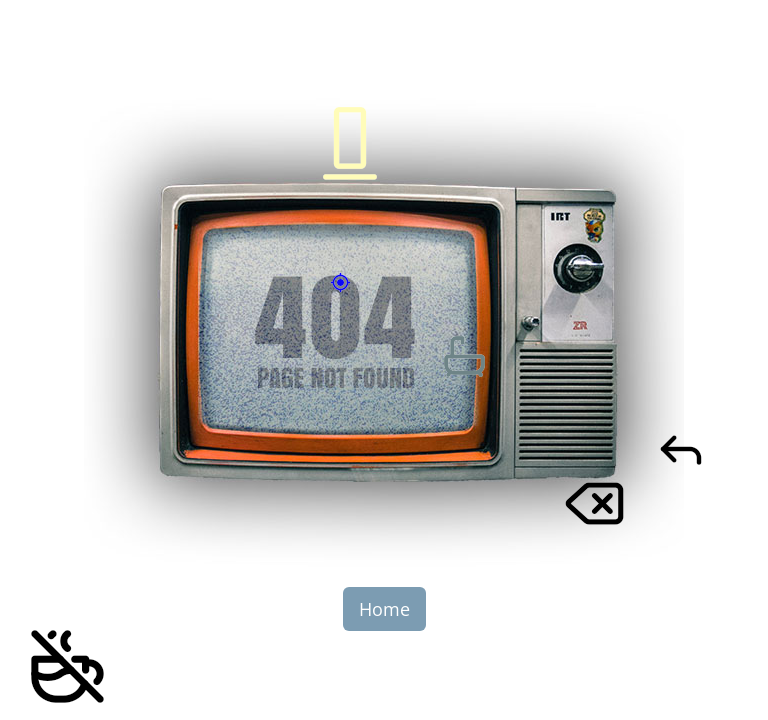  Describe the element at coordinates (340, 282) in the screenshot. I see `center map on your current location` at that location.